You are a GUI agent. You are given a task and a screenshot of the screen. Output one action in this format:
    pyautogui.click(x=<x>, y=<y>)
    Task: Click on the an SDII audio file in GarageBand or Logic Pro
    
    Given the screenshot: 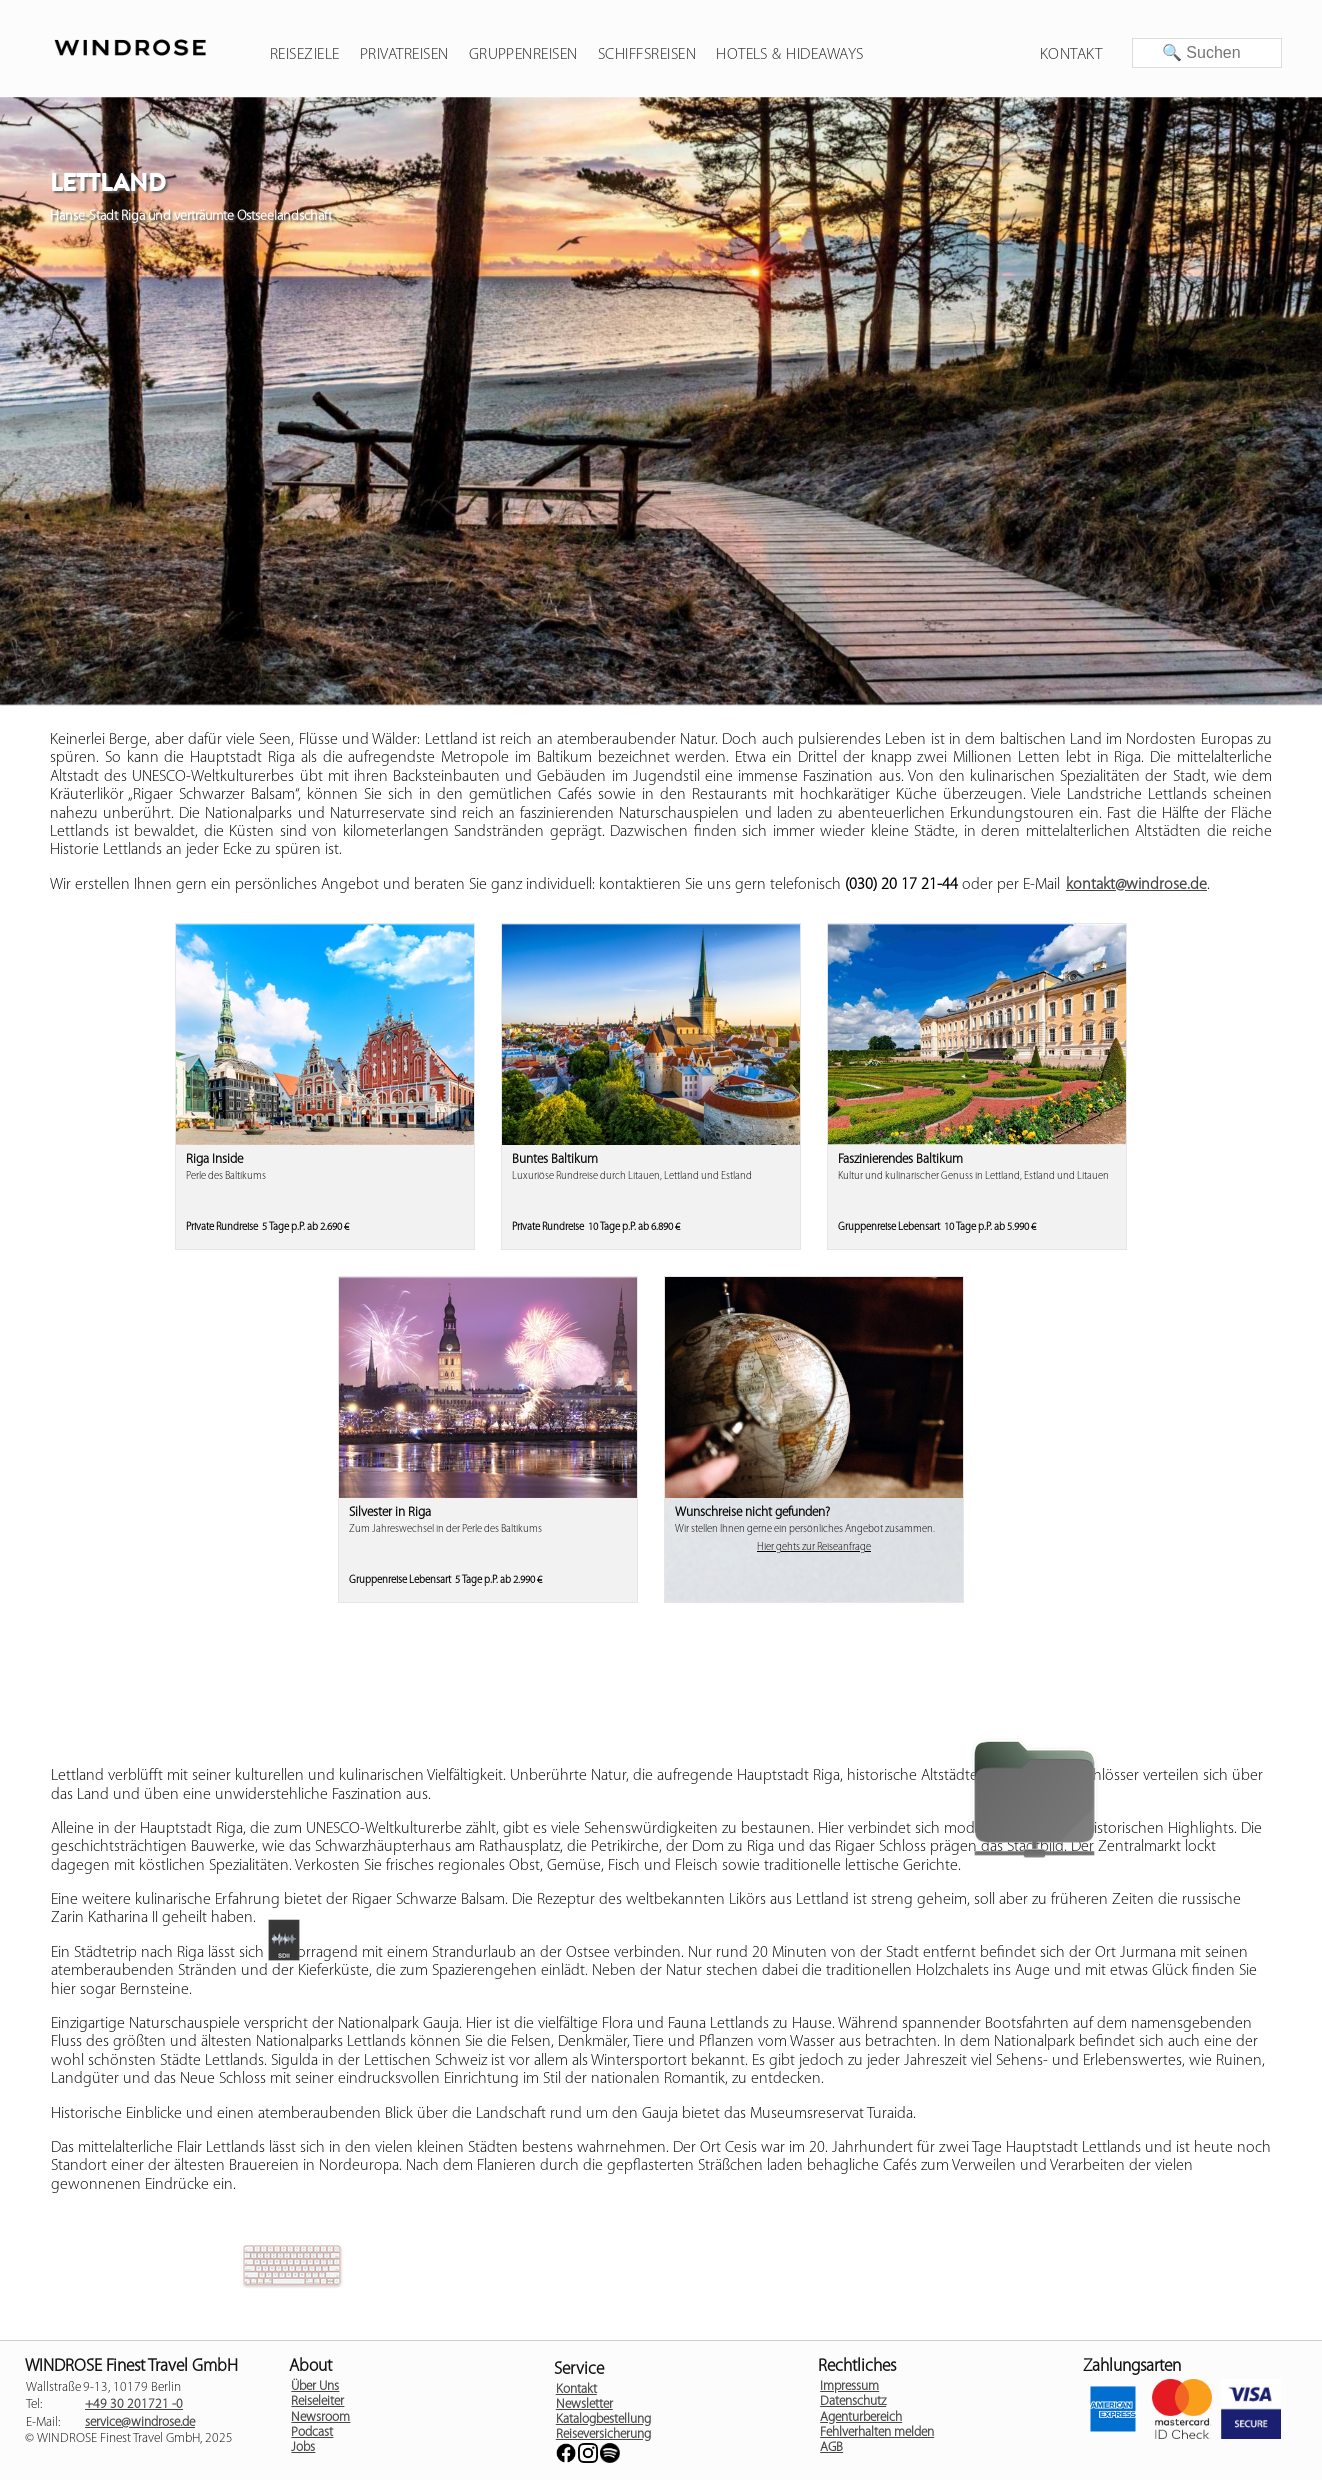 What is the action you would take?
    pyautogui.click(x=284, y=1941)
    